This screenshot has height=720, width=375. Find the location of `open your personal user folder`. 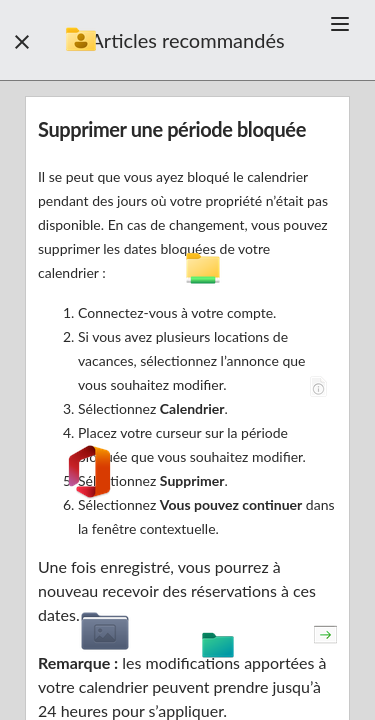

open your personal user folder is located at coordinates (81, 40).